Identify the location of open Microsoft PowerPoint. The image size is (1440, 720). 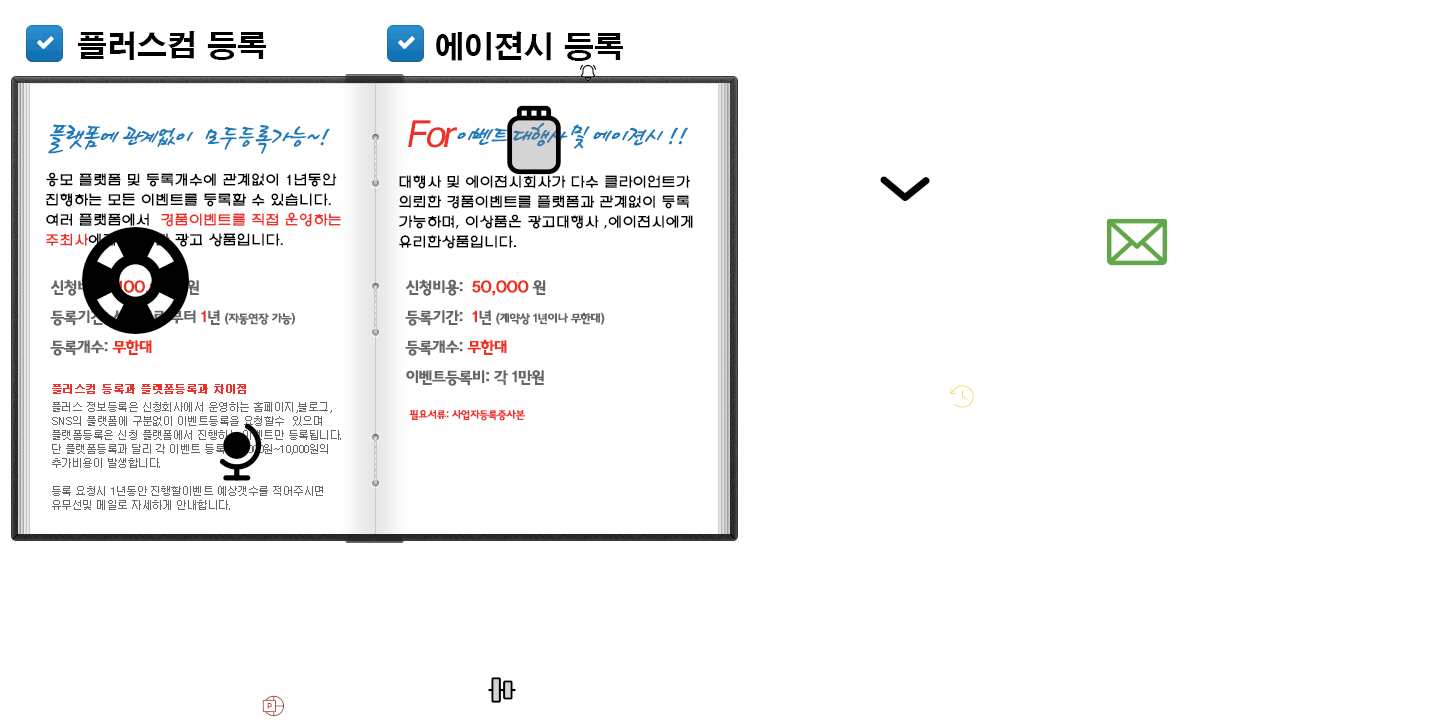
(273, 706).